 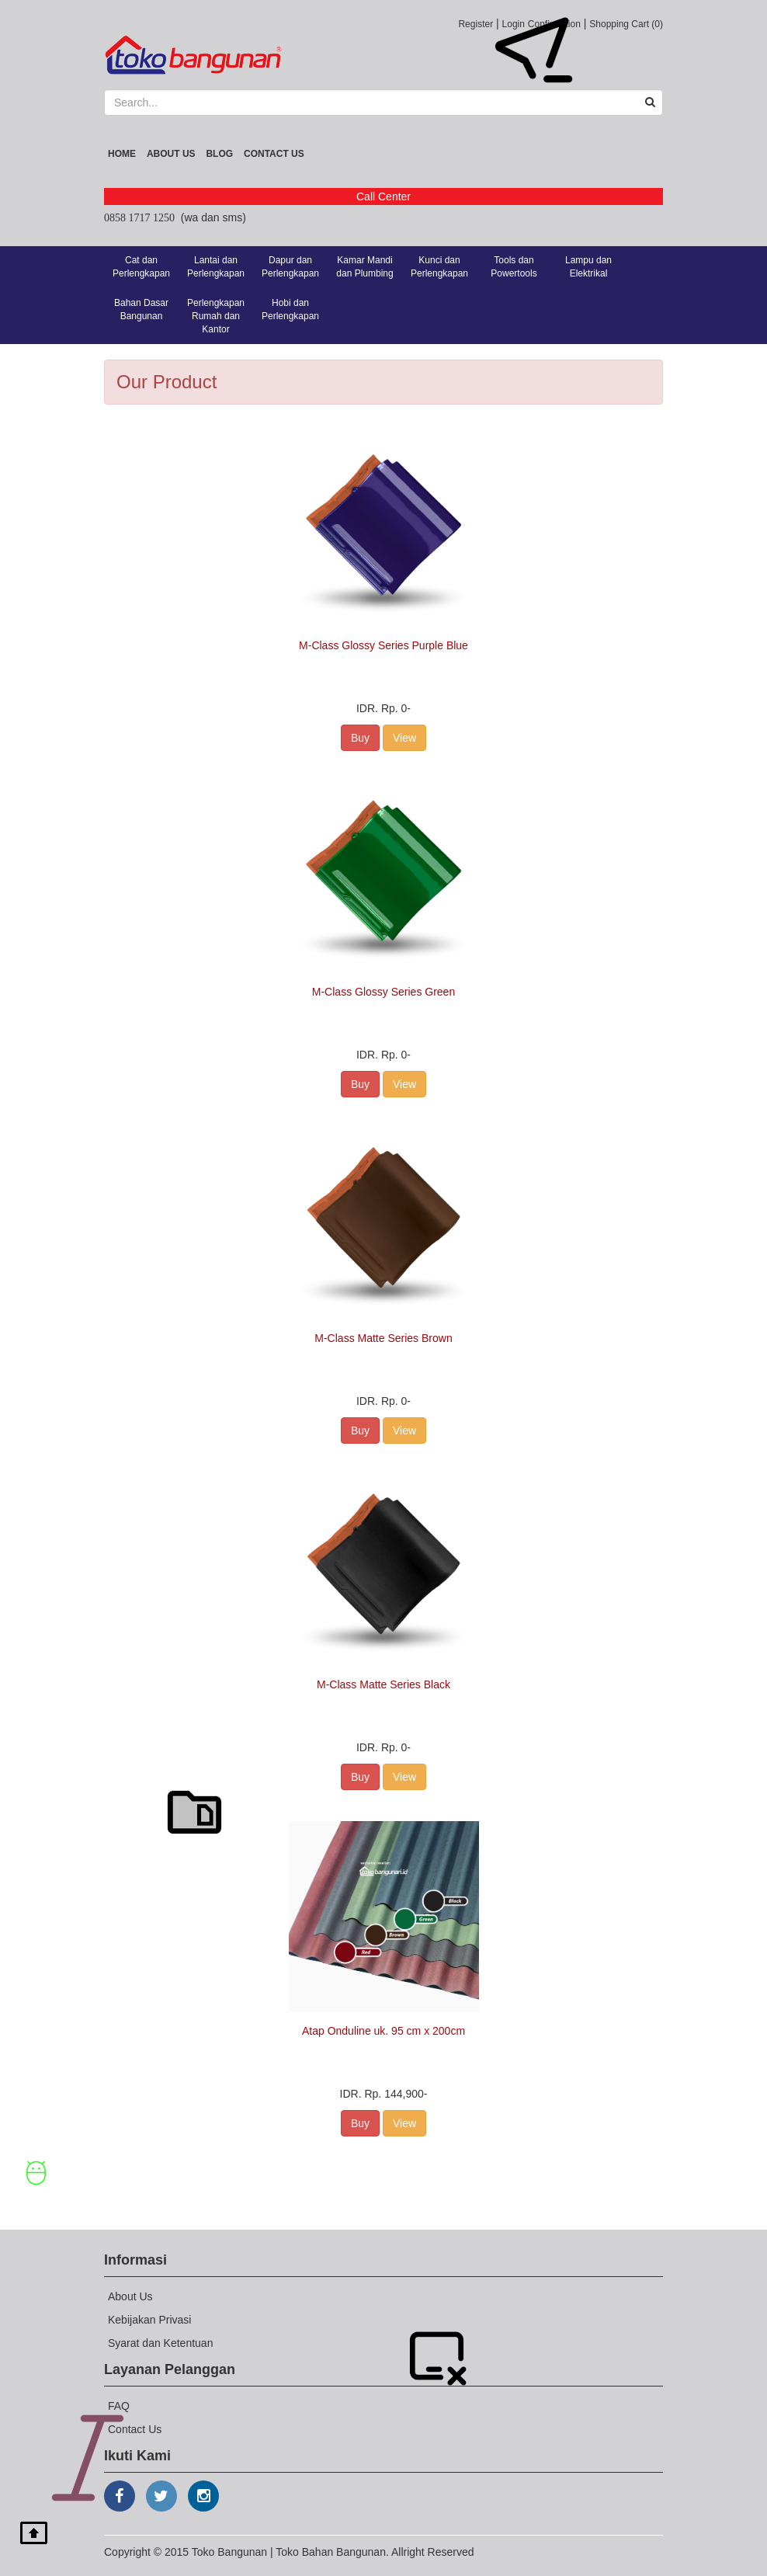 I want to click on android device or system settings, so click(x=36, y=2172).